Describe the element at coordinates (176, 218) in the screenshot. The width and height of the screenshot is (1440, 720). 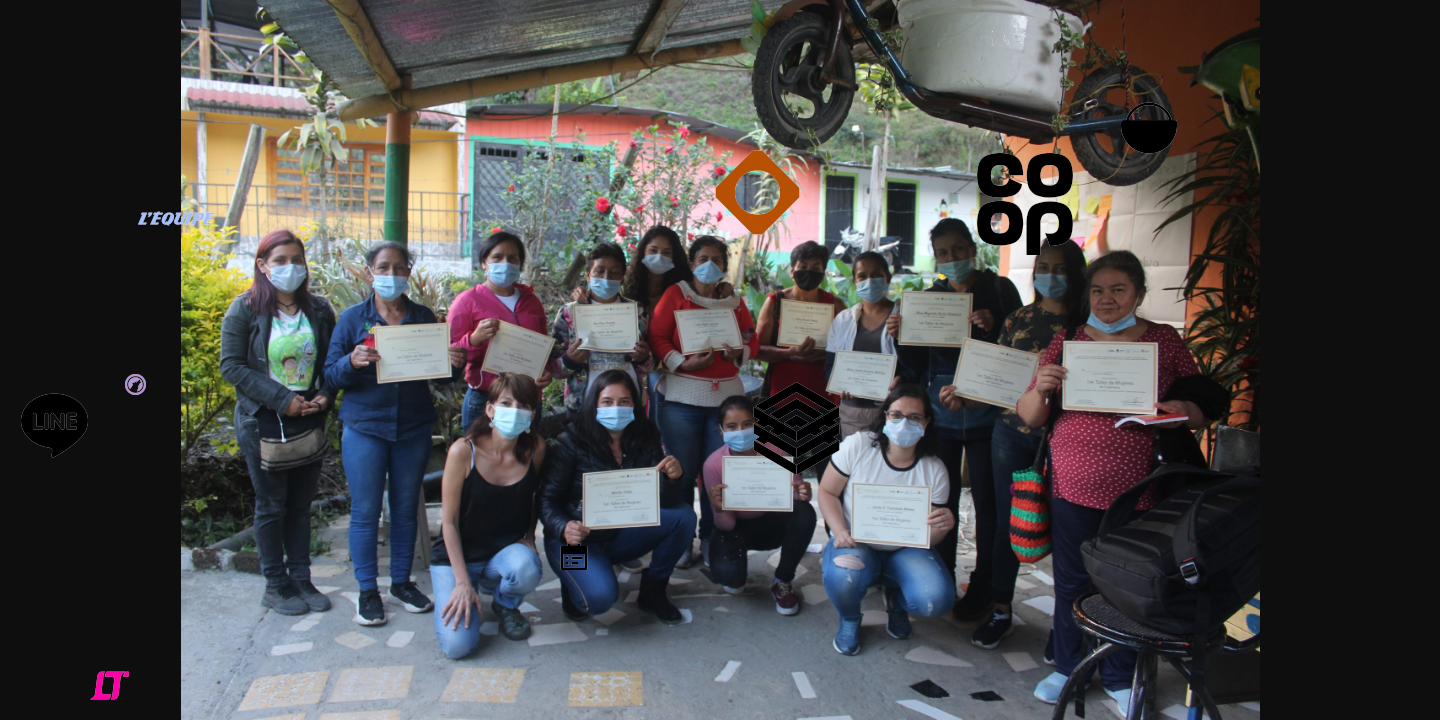
I see `link to L'Équipe sports news website` at that location.